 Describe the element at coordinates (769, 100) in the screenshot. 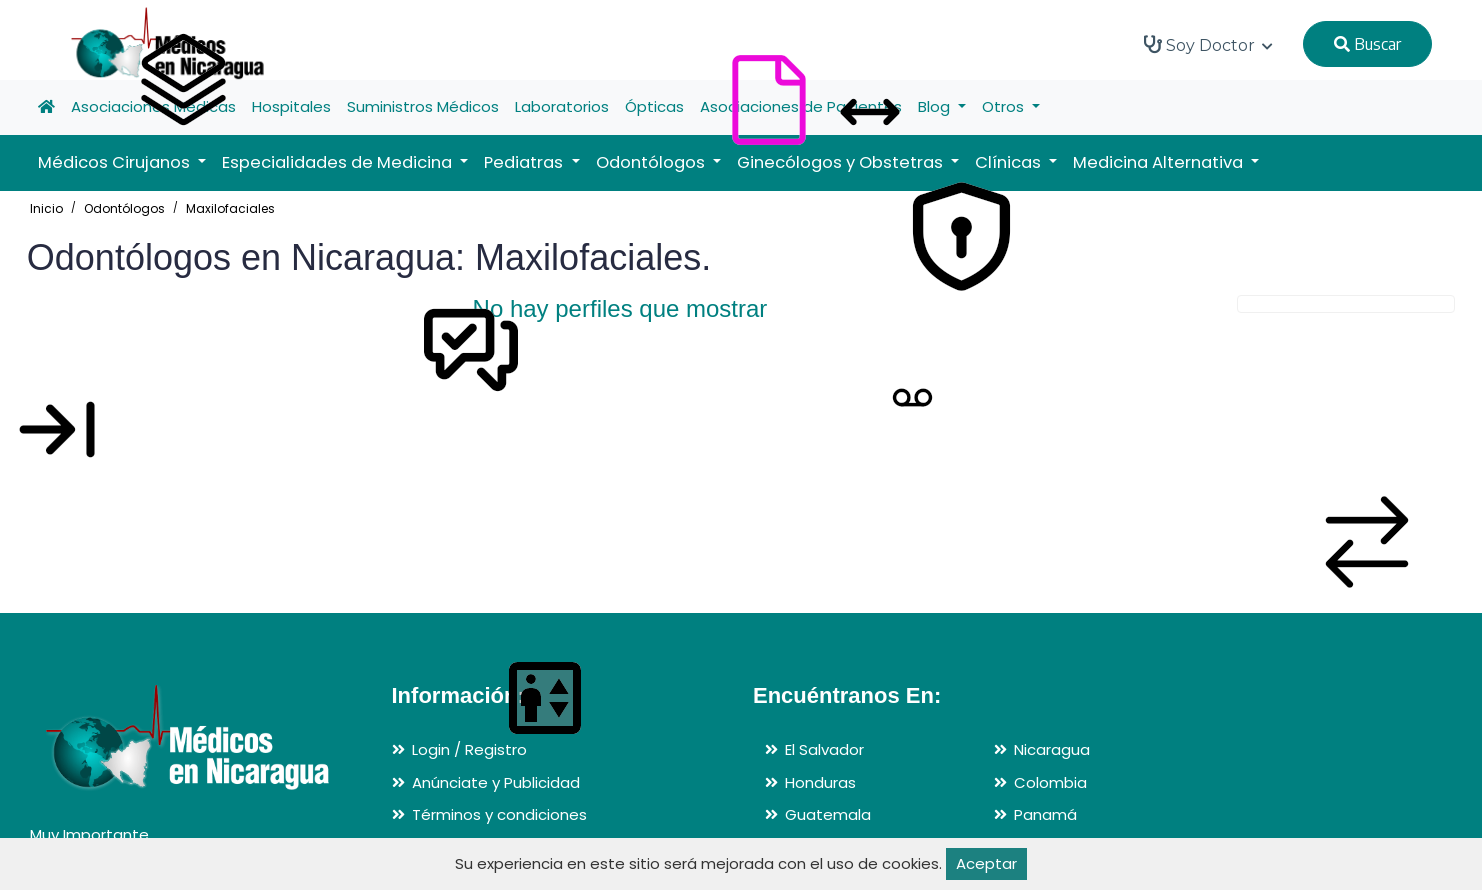

I see `view or open a file` at that location.